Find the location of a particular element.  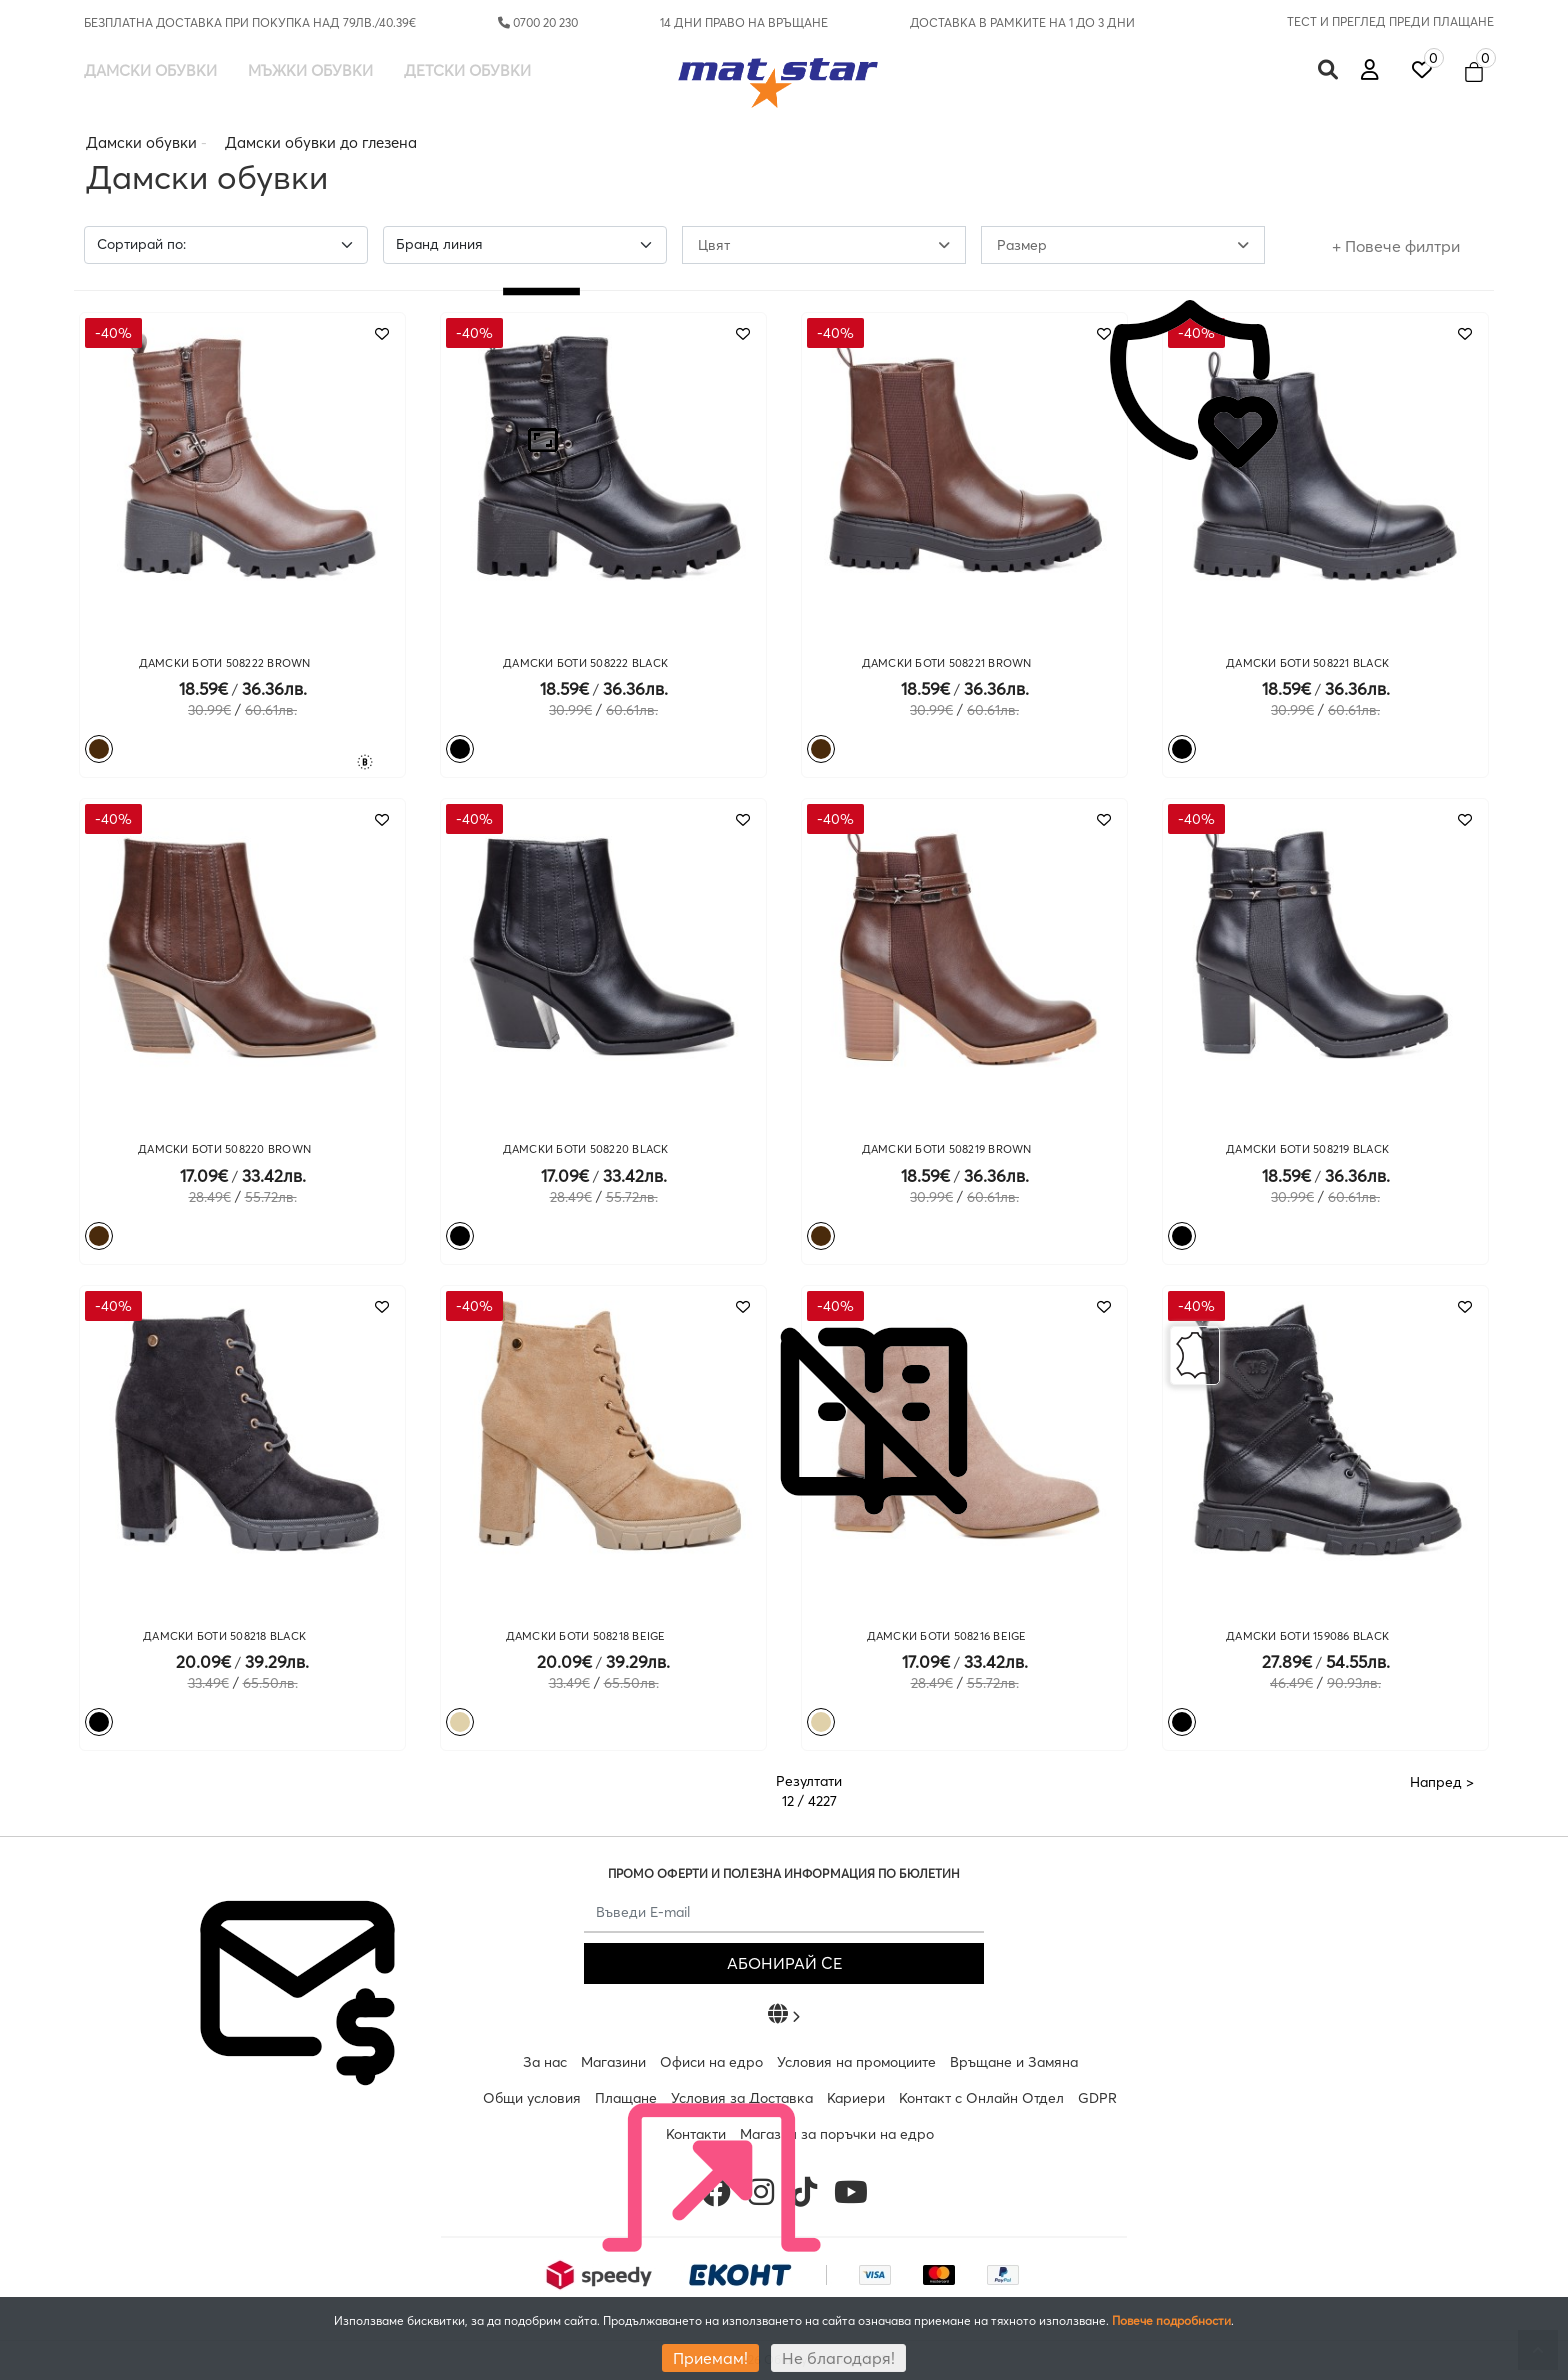

open link in a new tab is located at coordinates (711, 2177).